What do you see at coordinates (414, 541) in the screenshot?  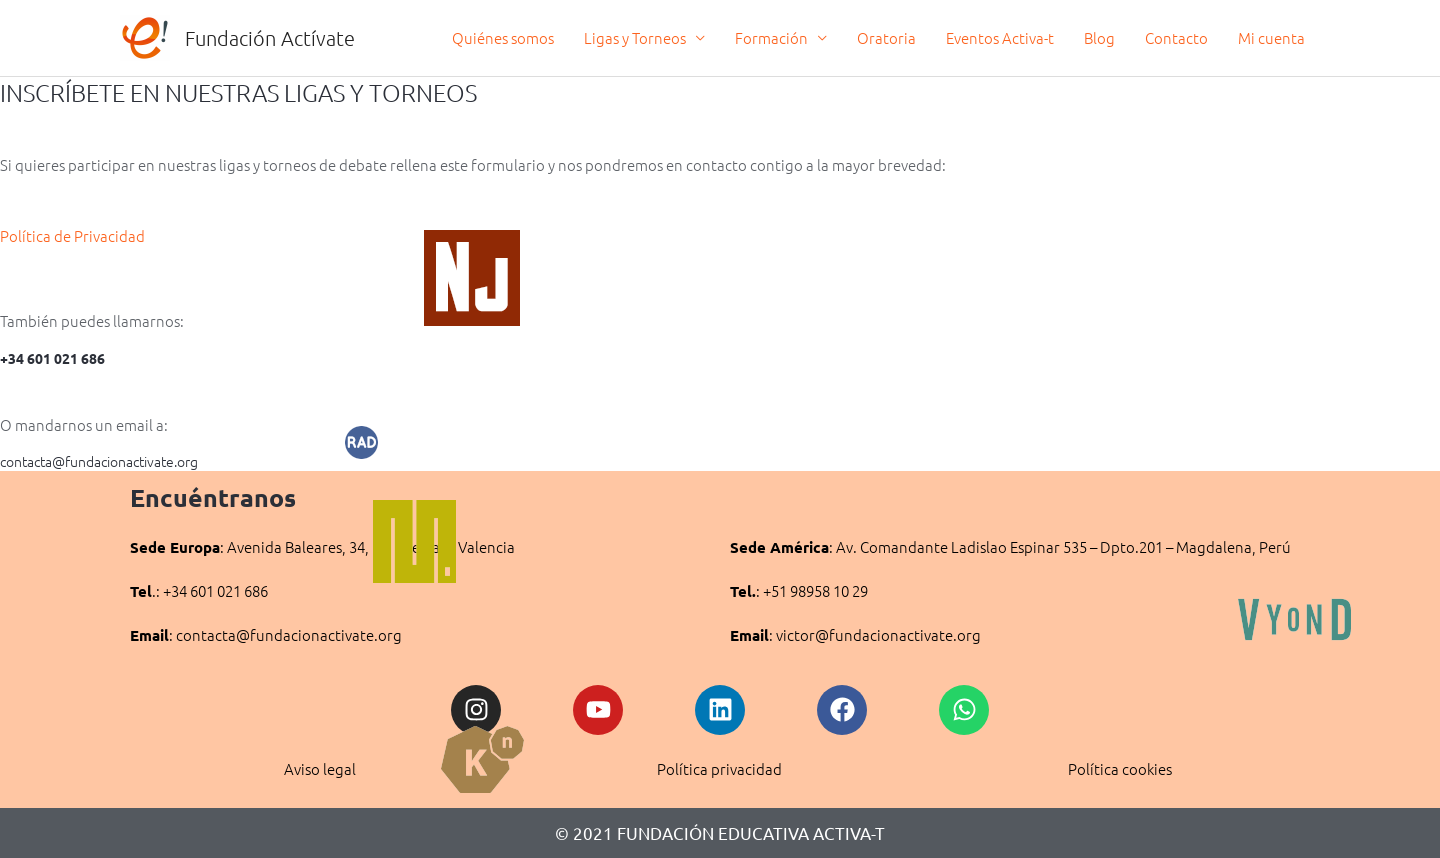 I see `micropython programming language logo` at bounding box center [414, 541].